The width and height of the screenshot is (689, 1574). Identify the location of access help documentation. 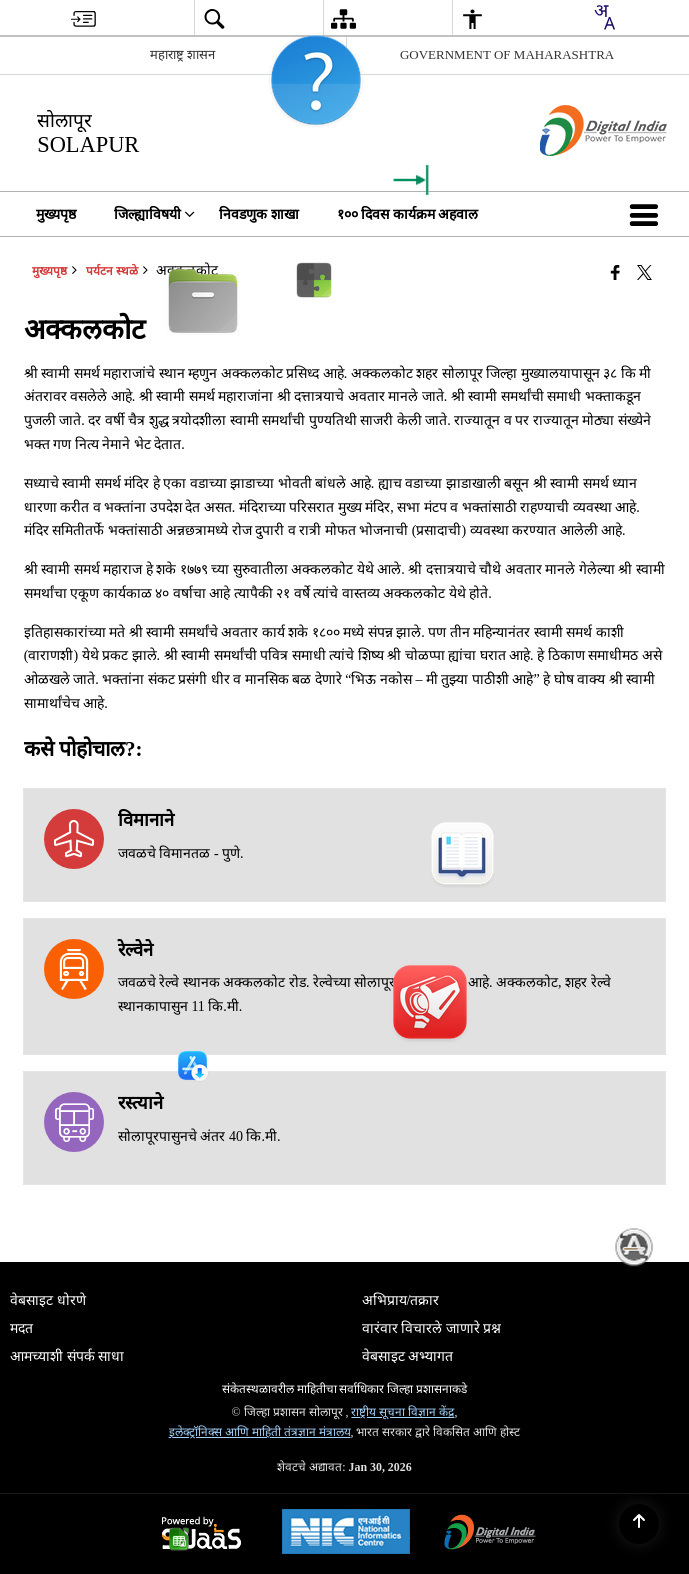
(316, 80).